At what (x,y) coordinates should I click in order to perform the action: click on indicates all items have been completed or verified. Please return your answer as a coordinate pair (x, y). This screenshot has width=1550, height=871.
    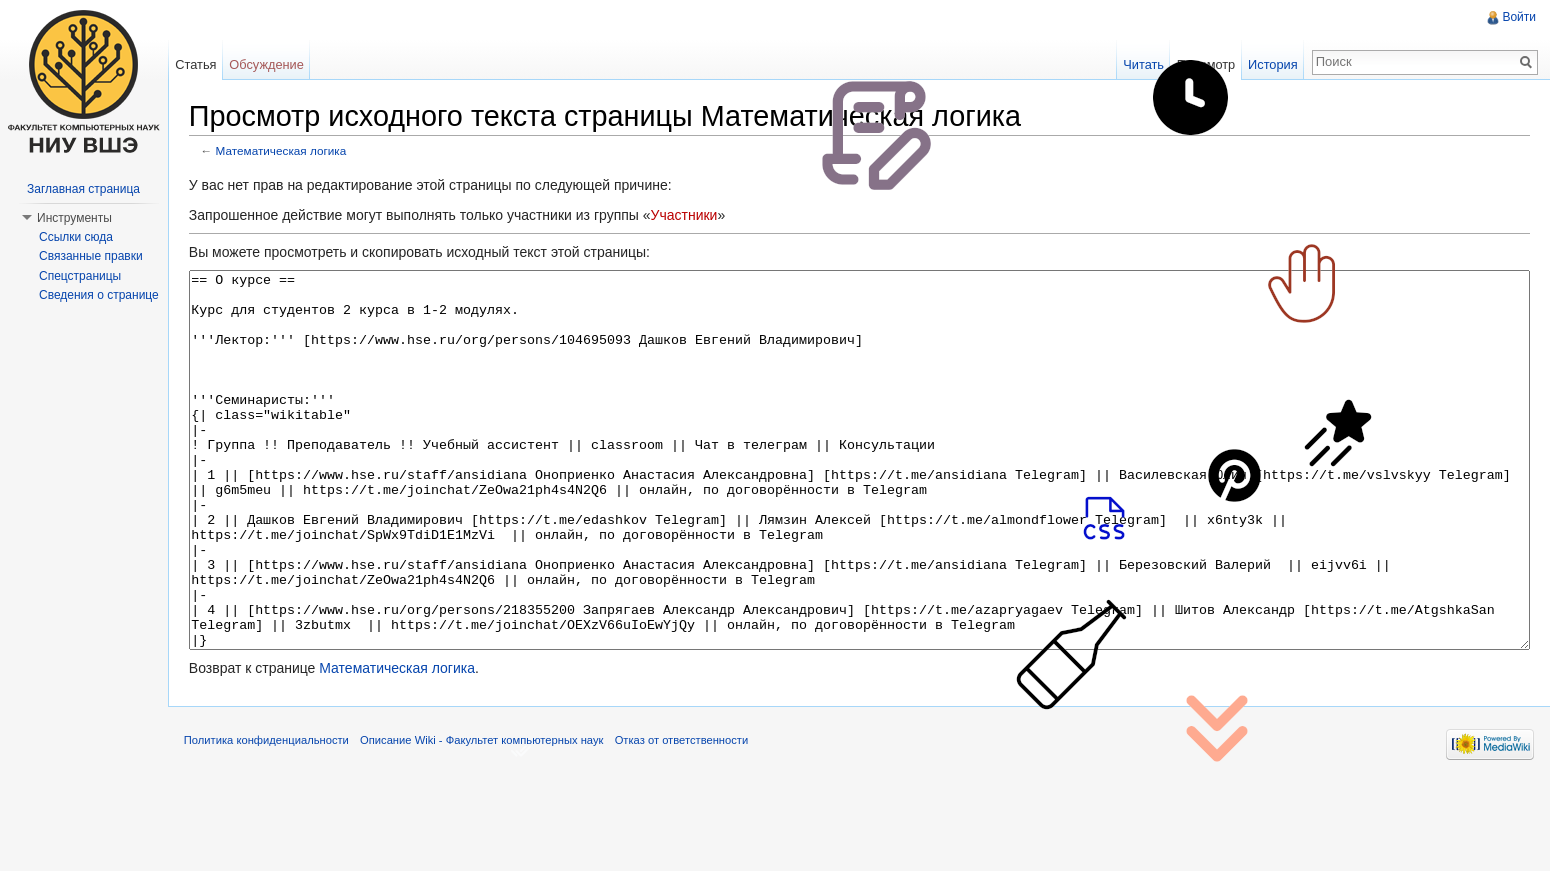
    Looking at the image, I should click on (521, 751).